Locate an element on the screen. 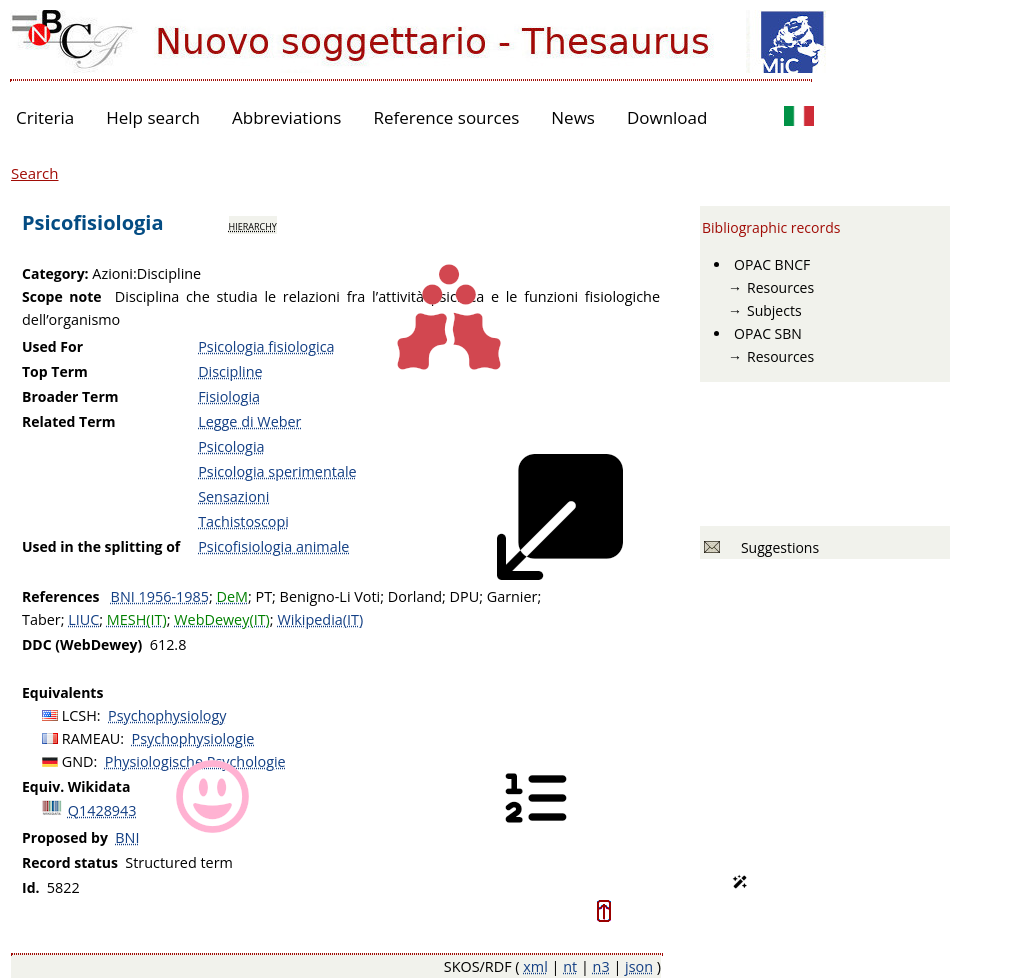  indicates holiday or christmas-themed content is located at coordinates (449, 318).